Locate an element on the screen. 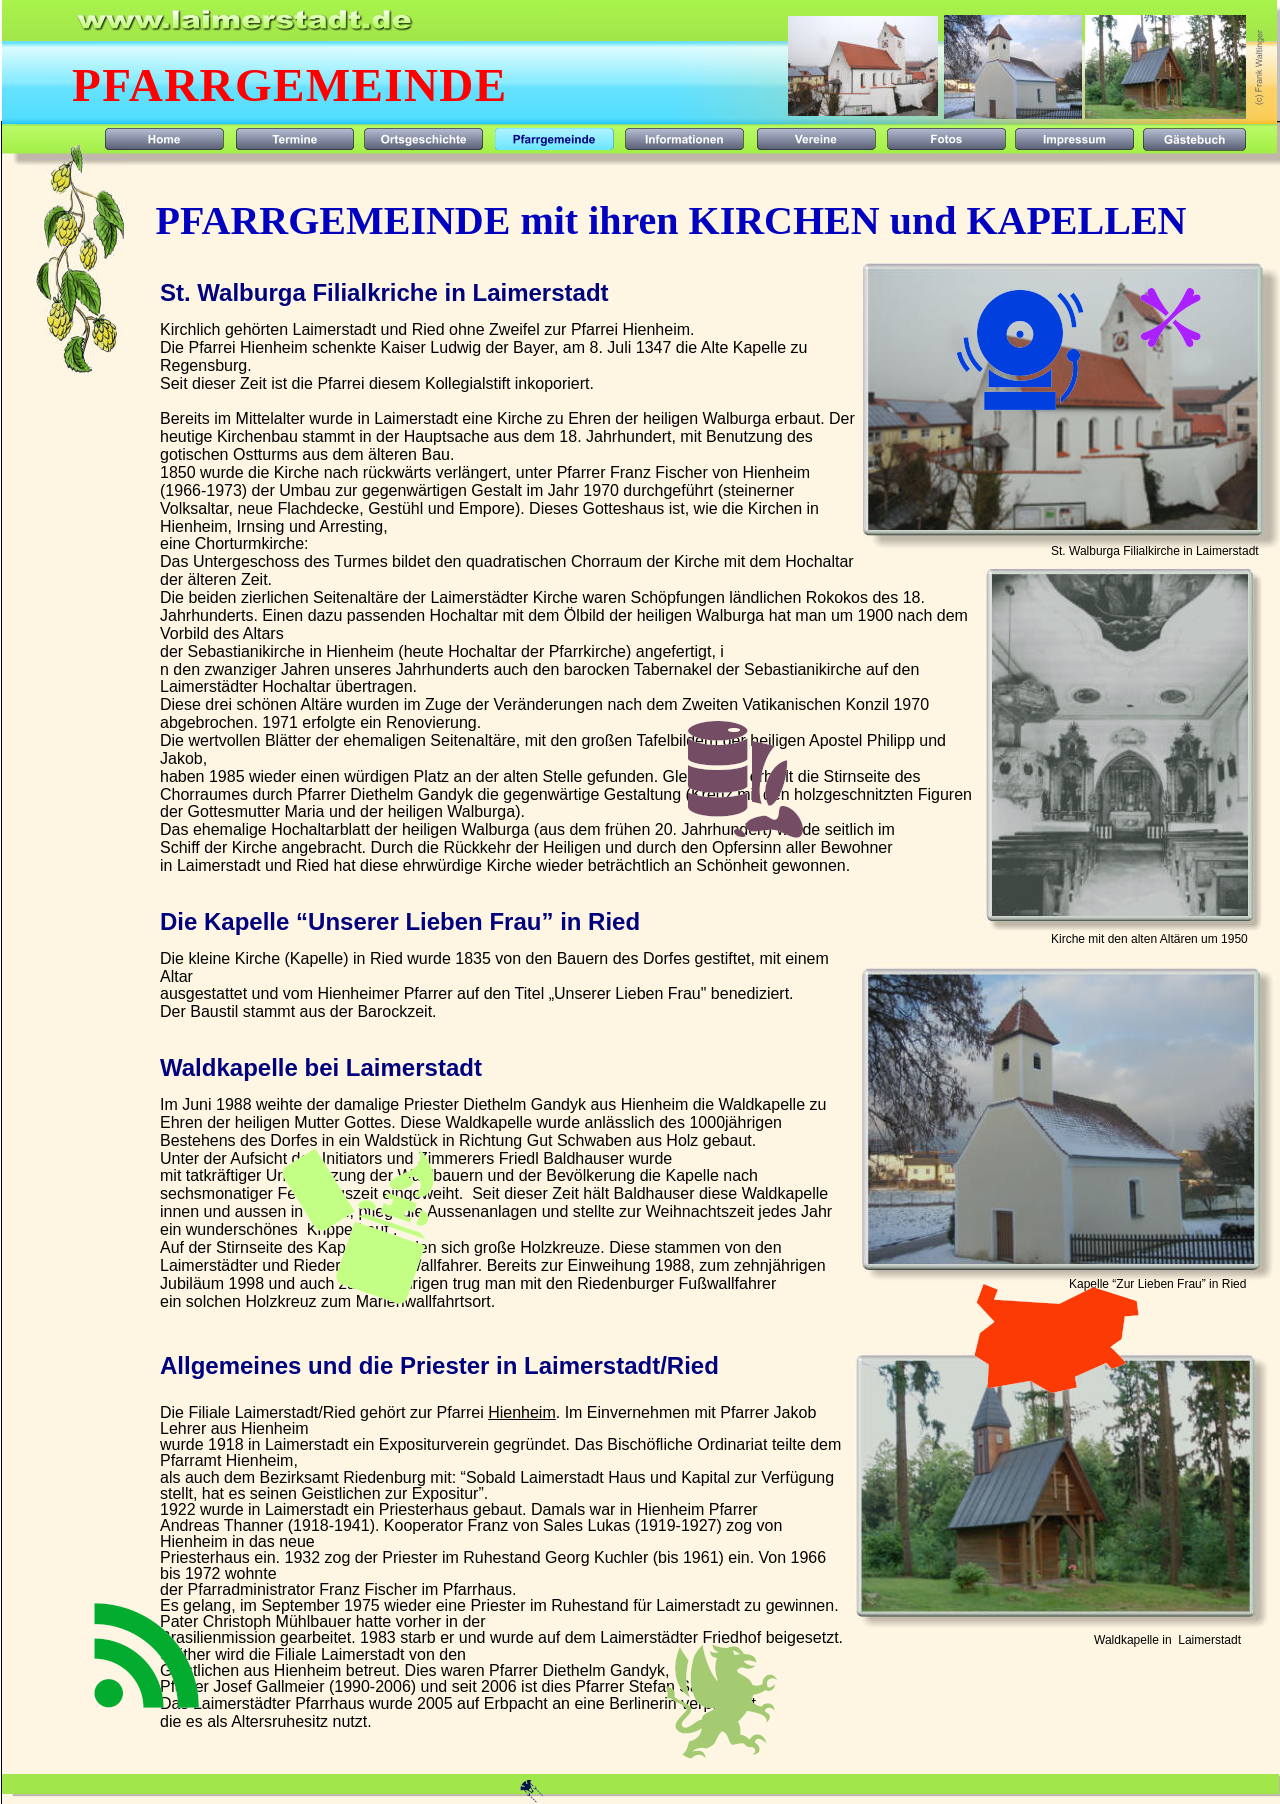  ignite or activate a fire-related feature is located at coordinates (358, 1226).